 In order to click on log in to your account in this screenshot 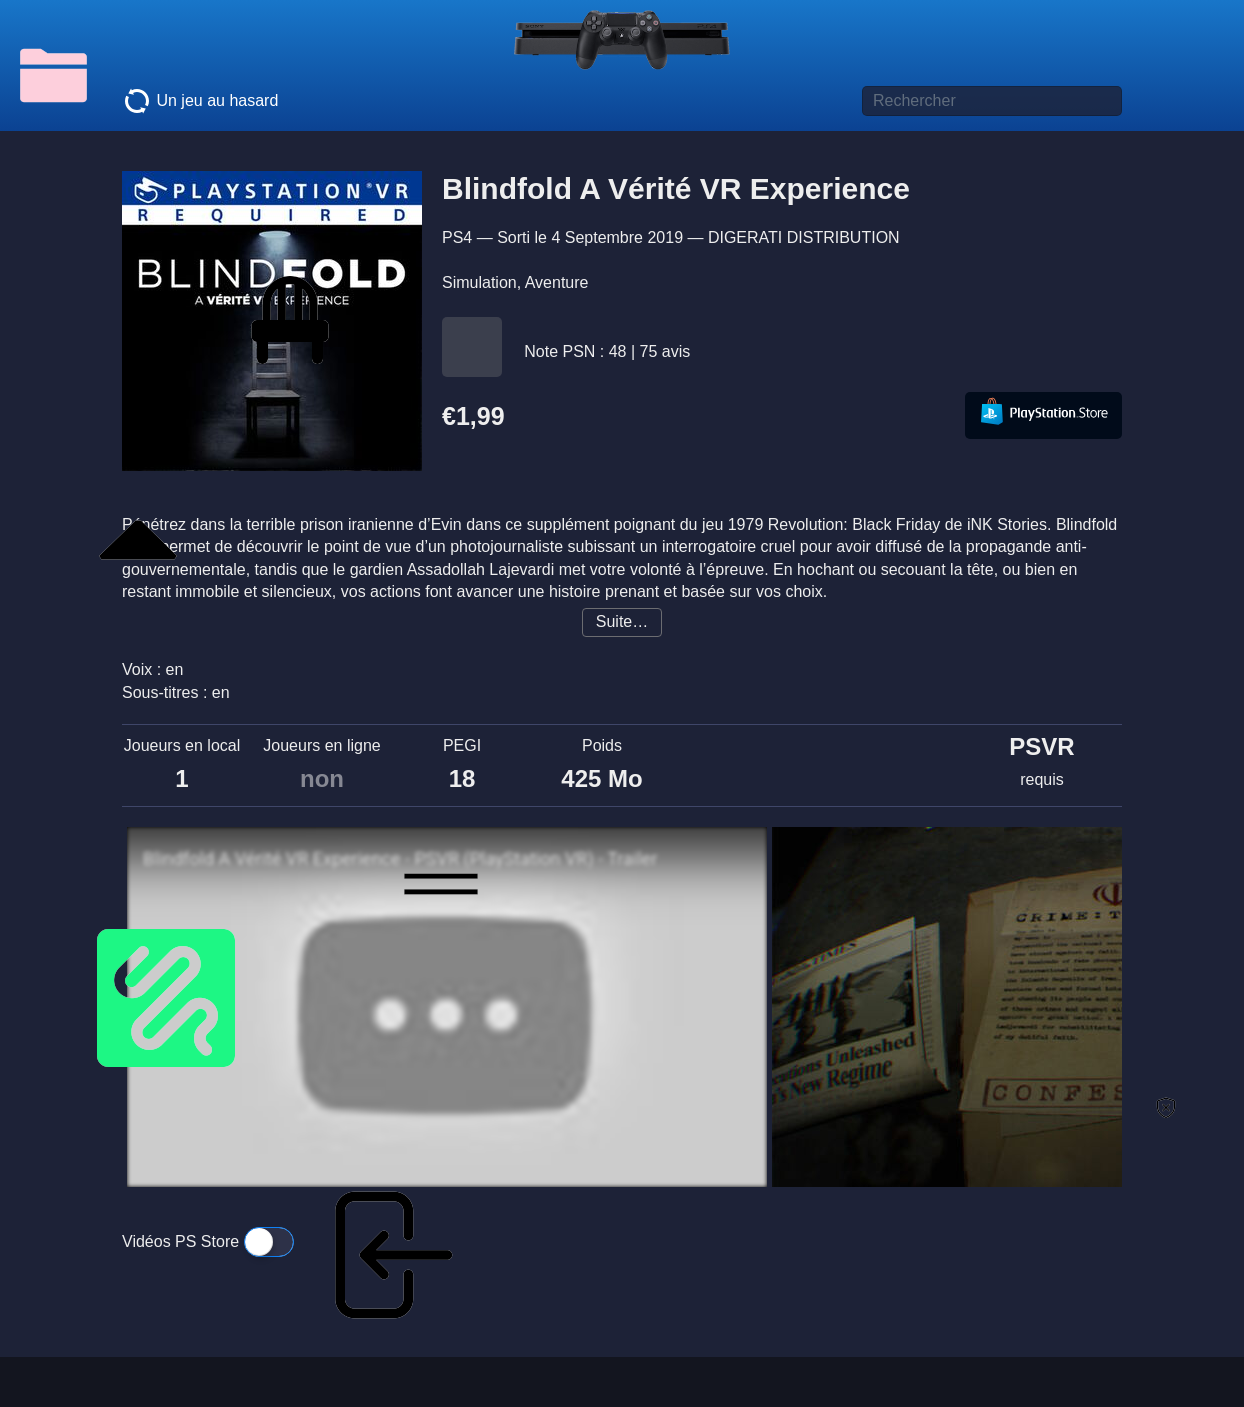, I will do `click(384, 1255)`.